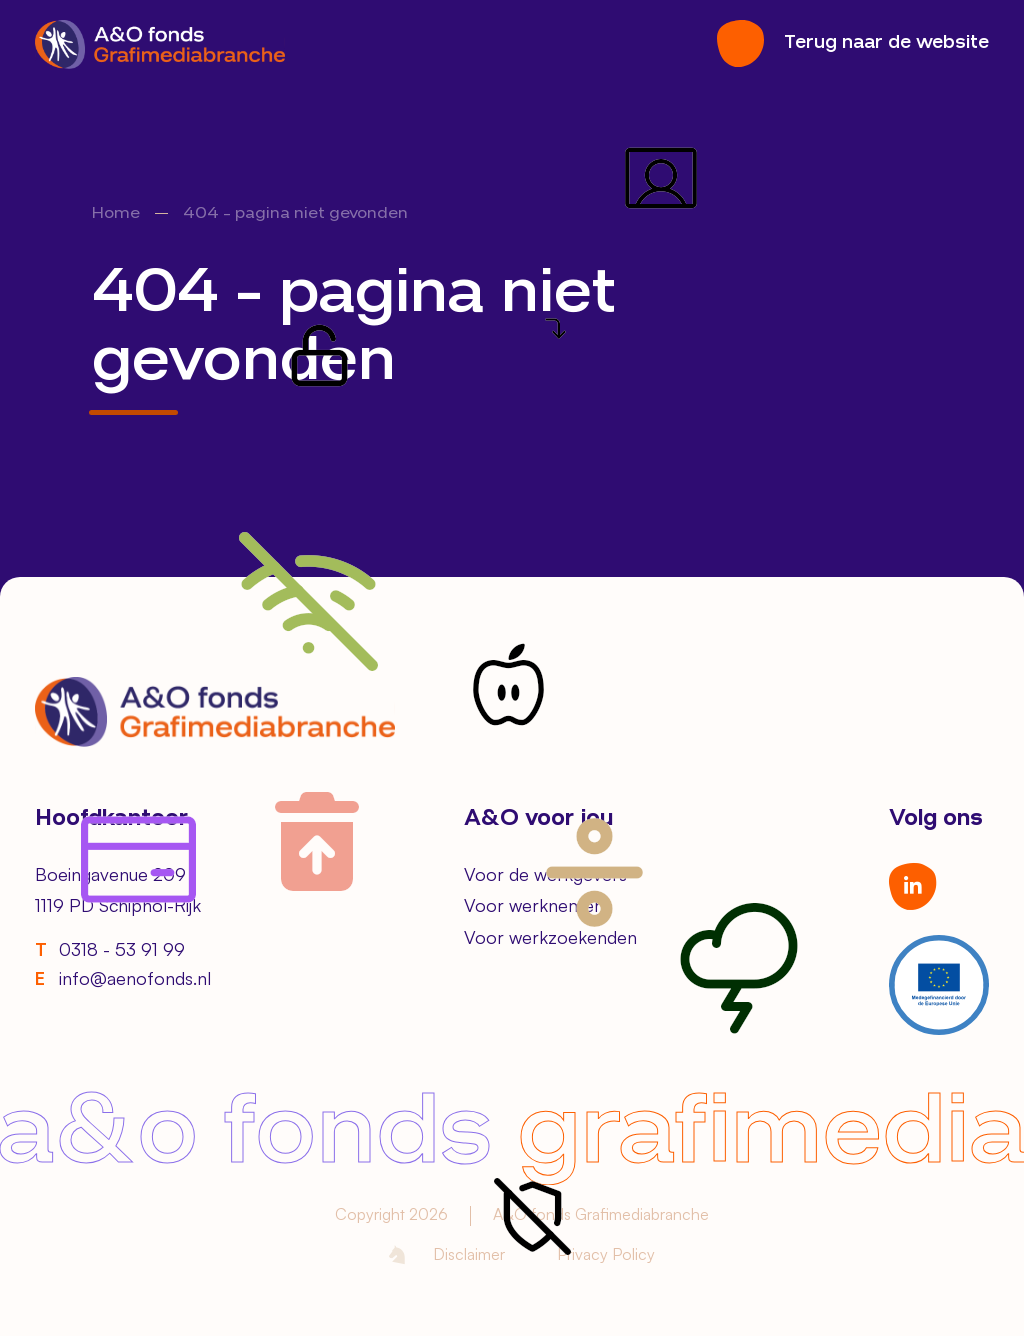 The image size is (1024, 1336). I want to click on perform division calculation, so click(594, 872).